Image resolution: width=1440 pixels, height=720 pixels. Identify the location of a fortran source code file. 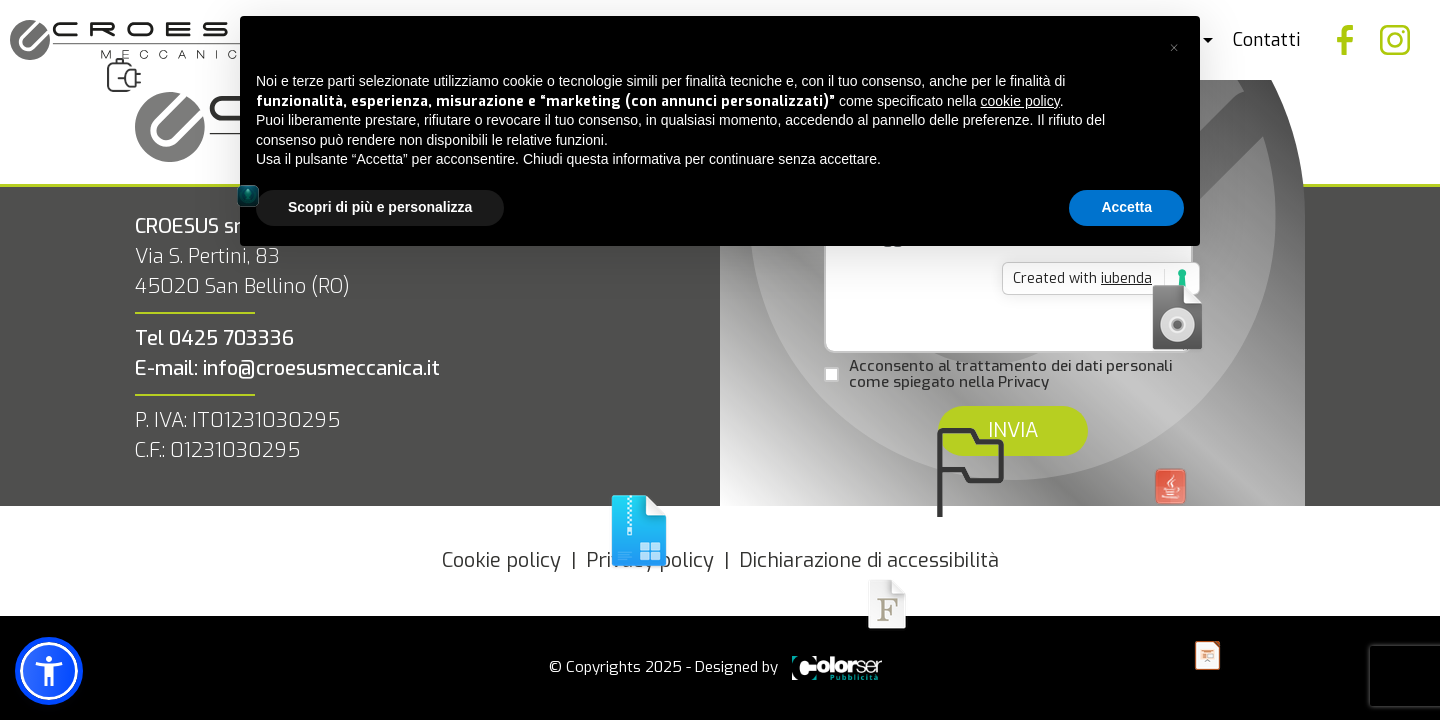
(887, 605).